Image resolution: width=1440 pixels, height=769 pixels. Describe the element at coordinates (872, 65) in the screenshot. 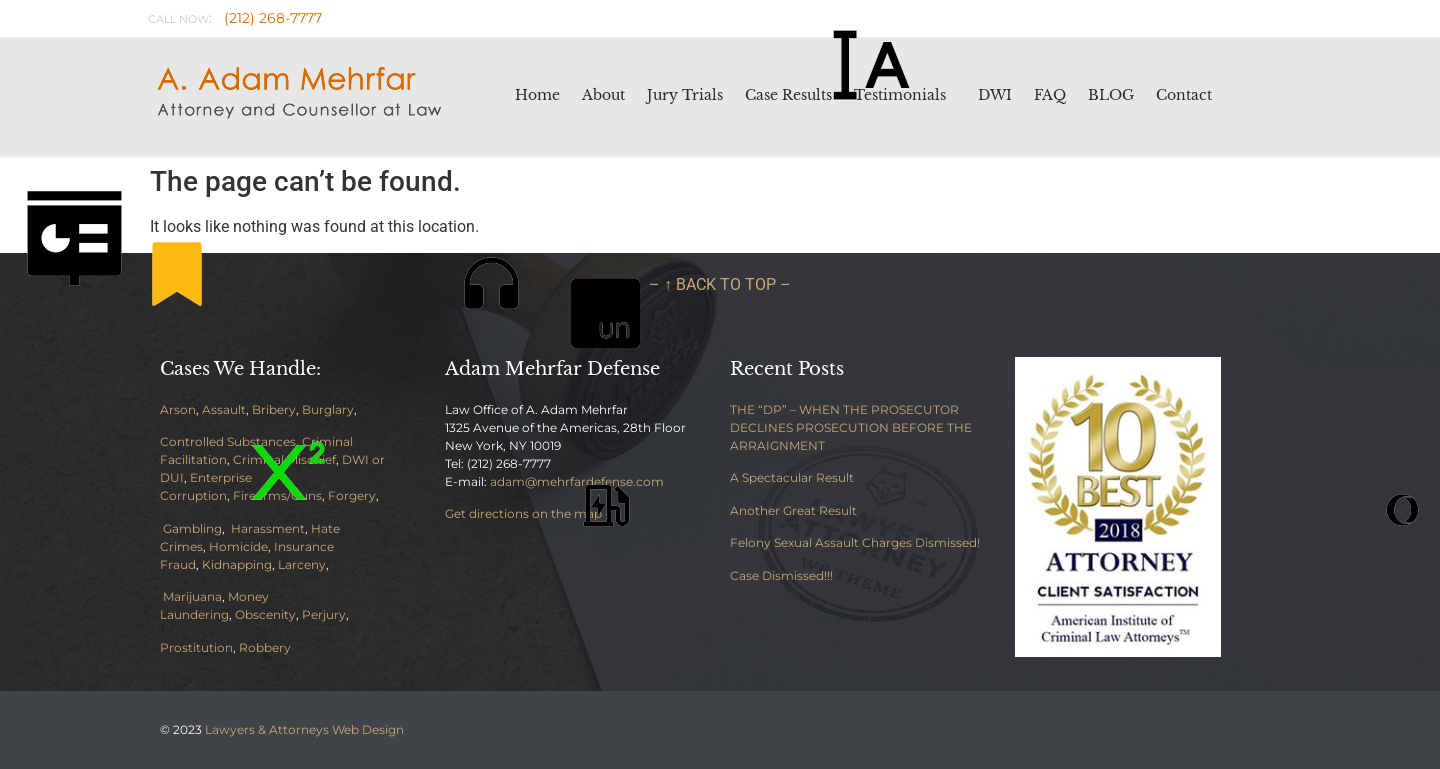

I see `adjust text line height spacing` at that location.